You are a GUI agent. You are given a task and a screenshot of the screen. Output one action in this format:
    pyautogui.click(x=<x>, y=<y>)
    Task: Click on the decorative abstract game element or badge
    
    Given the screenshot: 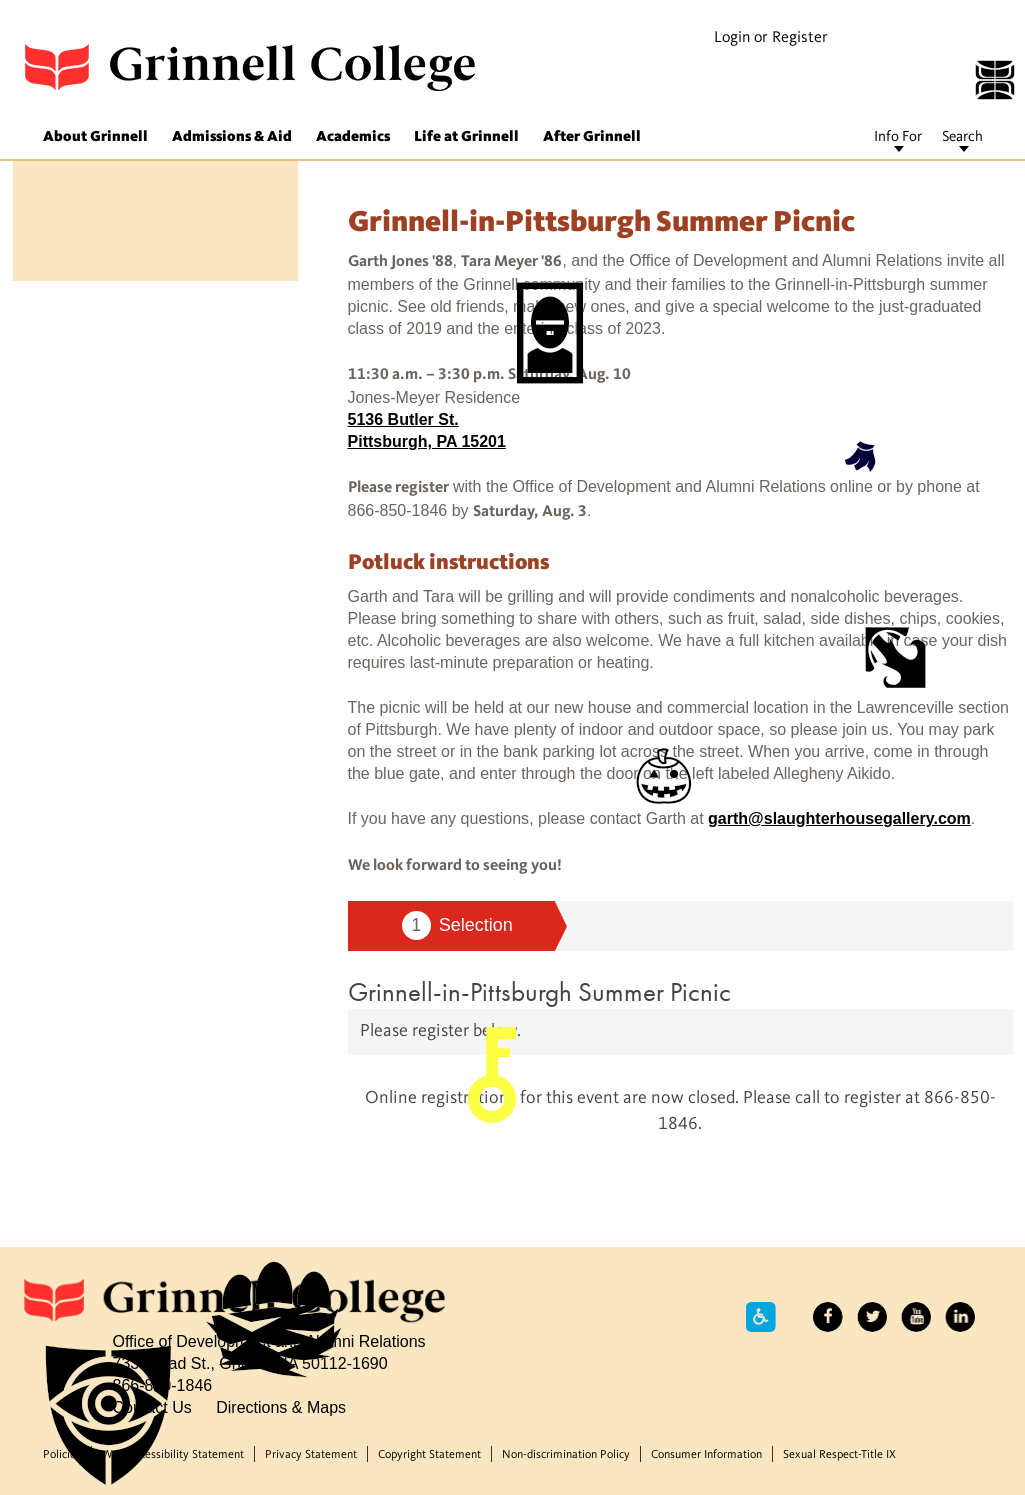 What is the action you would take?
    pyautogui.click(x=995, y=80)
    